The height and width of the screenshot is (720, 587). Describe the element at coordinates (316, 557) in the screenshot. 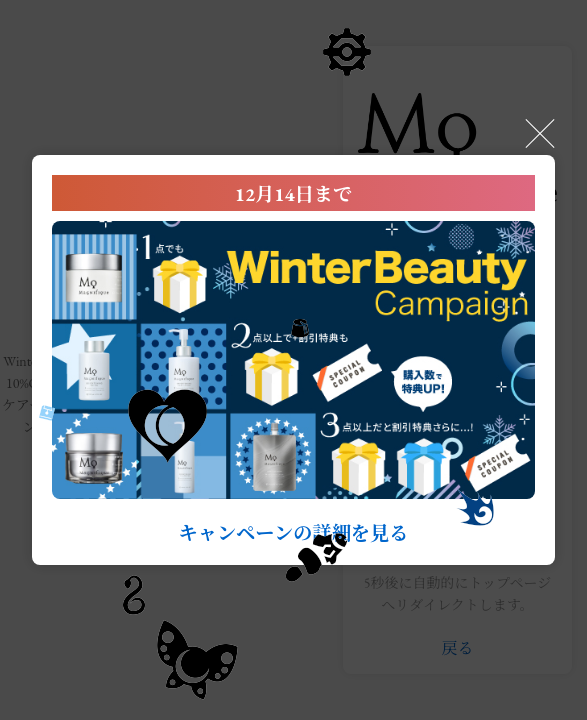

I see `indicates aquarium or marine life category` at that location.